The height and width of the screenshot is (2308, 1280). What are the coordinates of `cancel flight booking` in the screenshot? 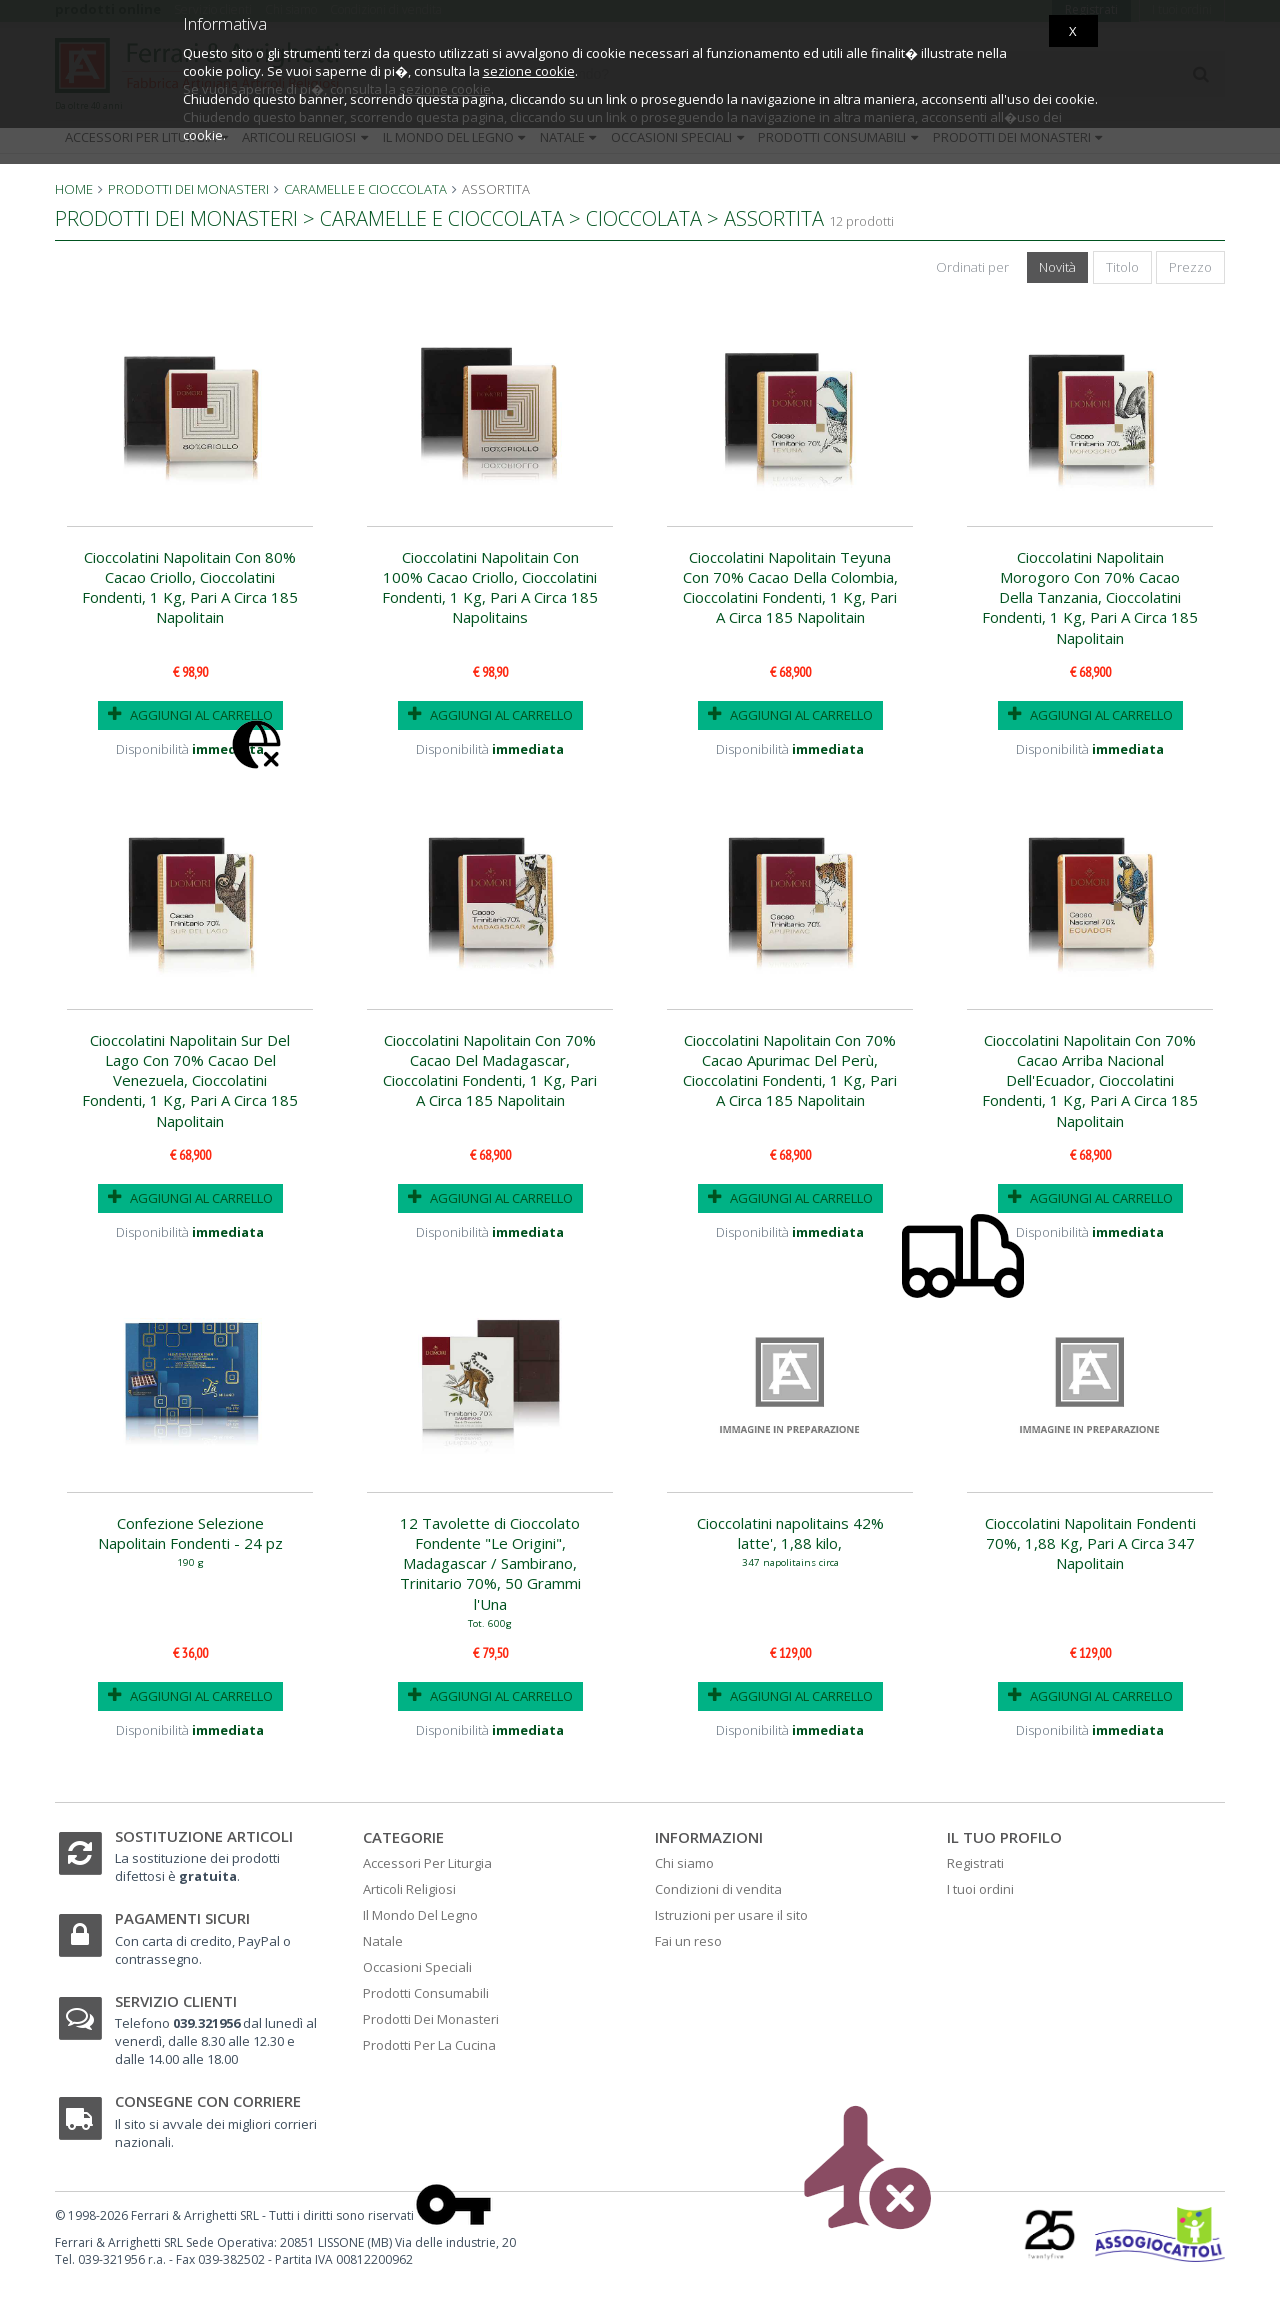 It's located at (862, 2167).